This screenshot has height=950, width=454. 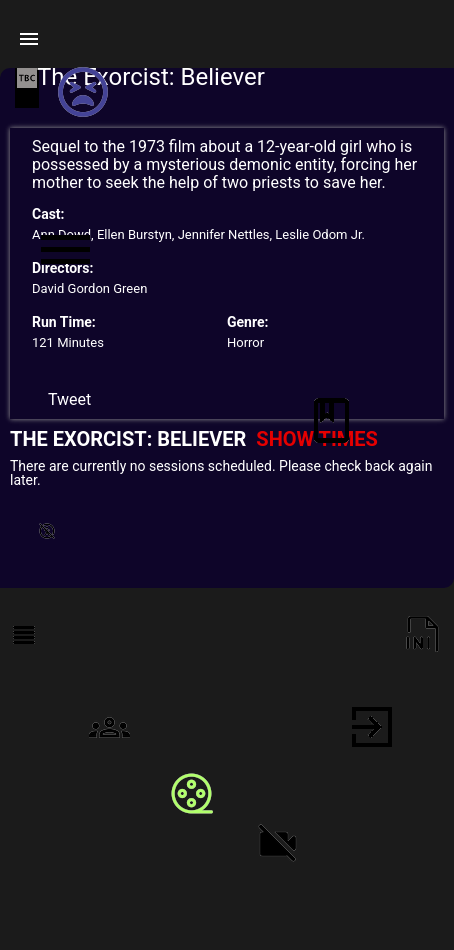 What do you see at coordinates (372, 727) in the screenshot?
I see `log out of the current account` at bounding box center [372, 727].